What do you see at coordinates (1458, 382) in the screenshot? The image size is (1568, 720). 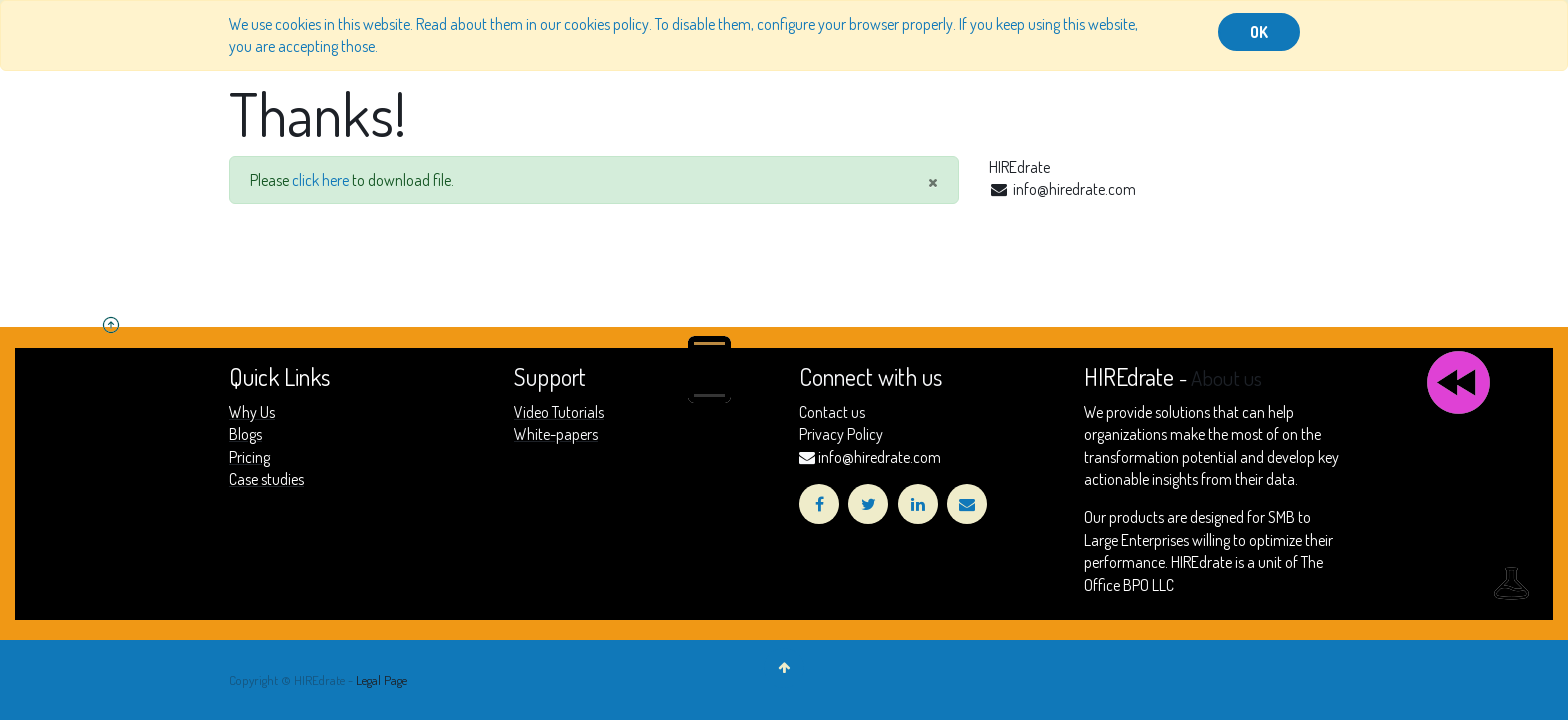 I see `rewind or skip to previous track` at bounding box center [1458, 382].